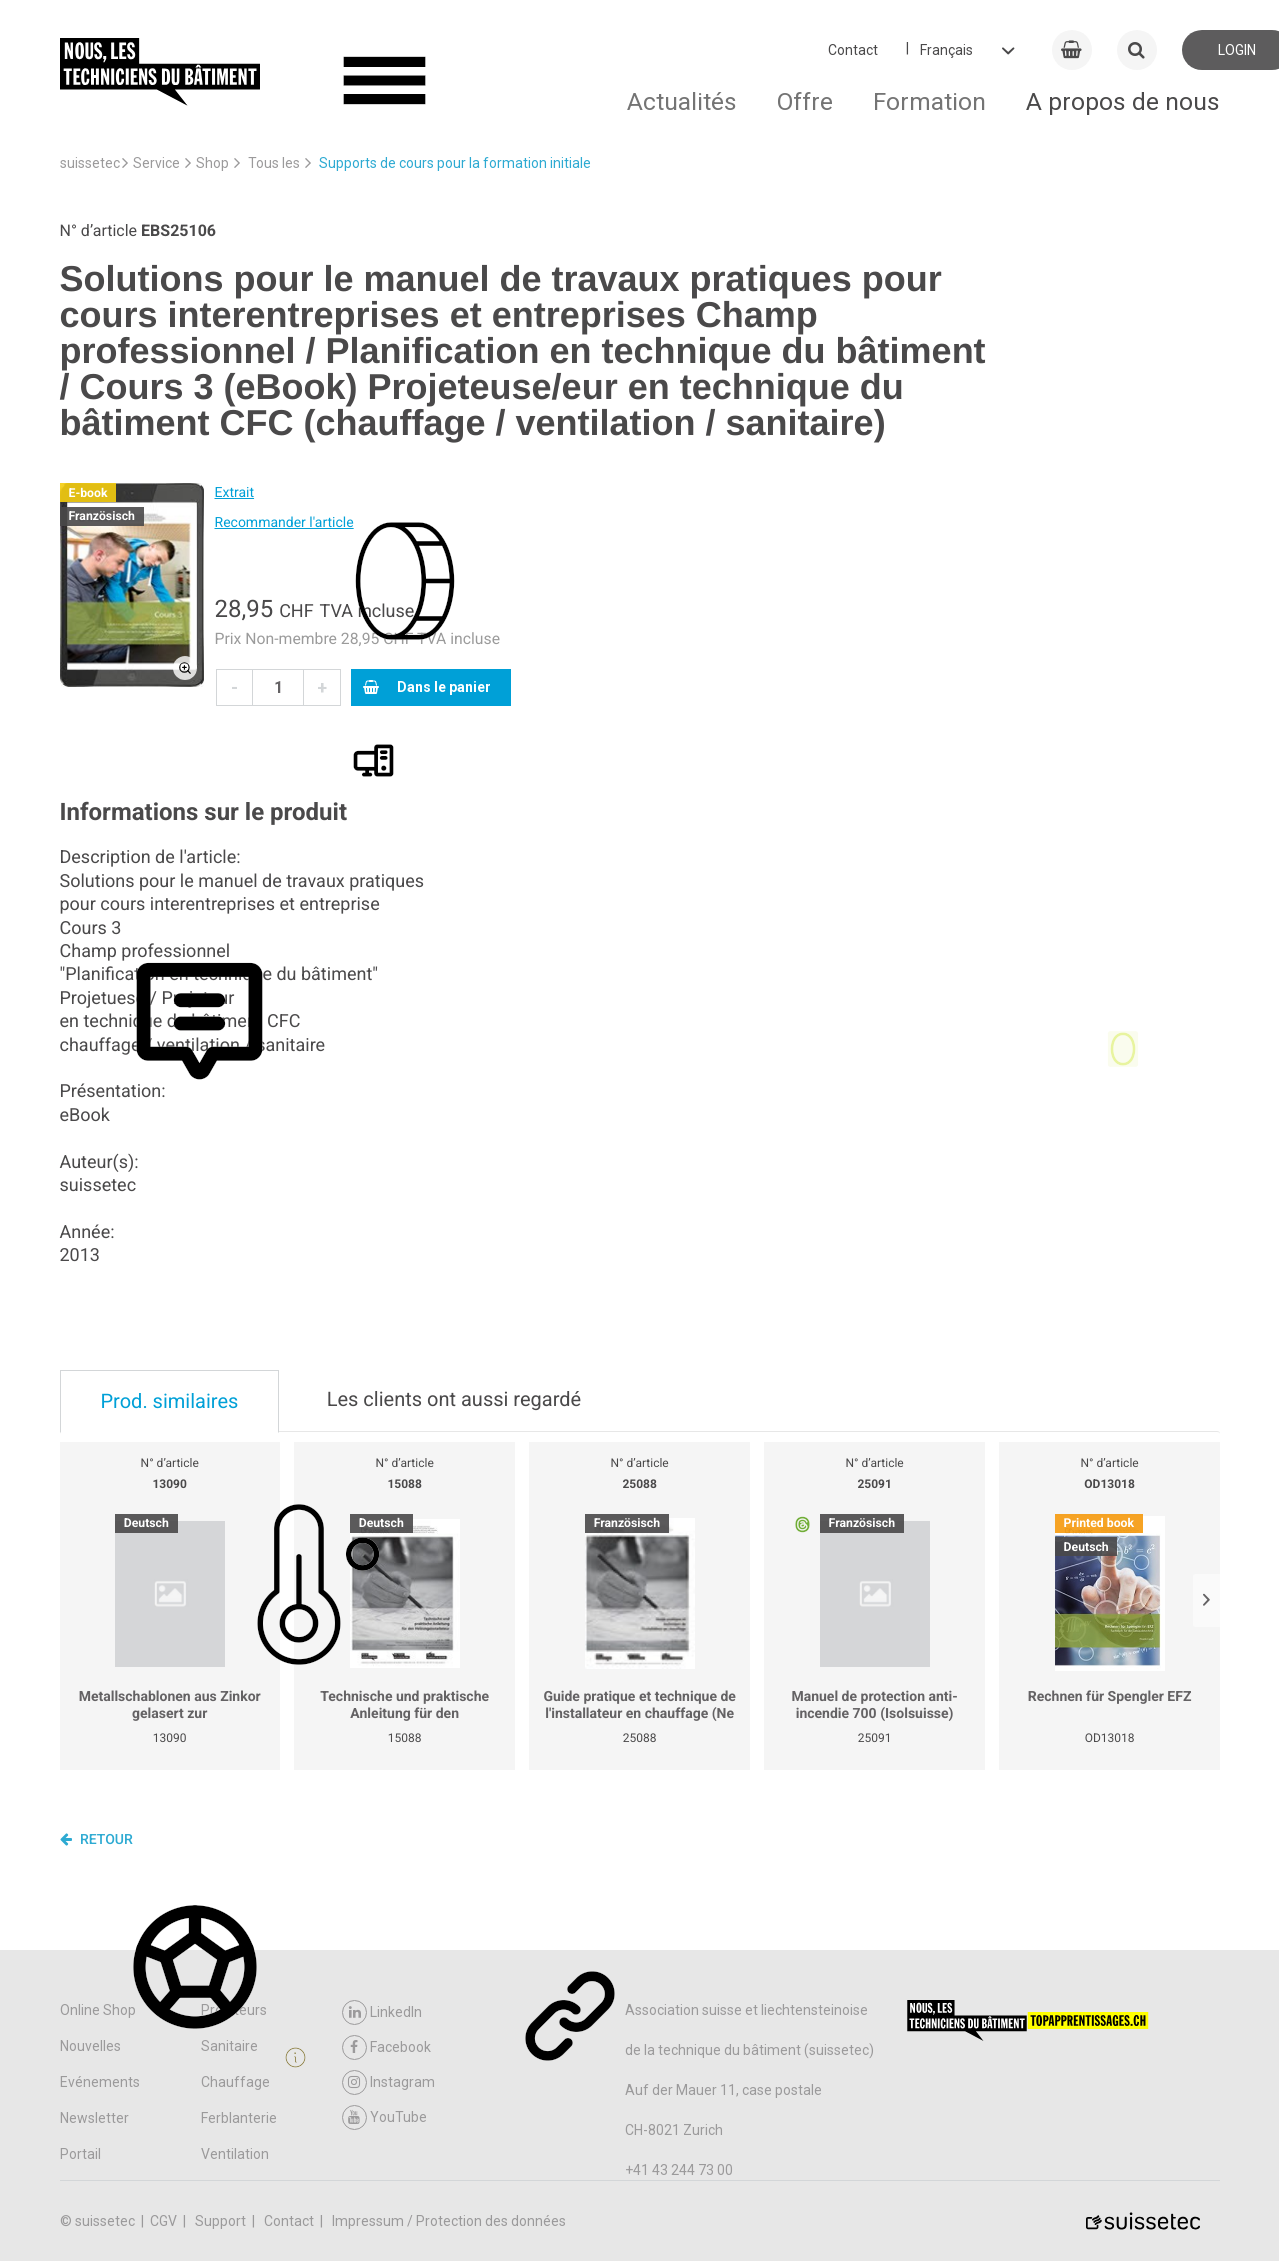 The height and width of the screenshot is (2261, 1279). Describe the element at coordinates (295, 2057) in the screenshot. I see `view more information or details` at that location.